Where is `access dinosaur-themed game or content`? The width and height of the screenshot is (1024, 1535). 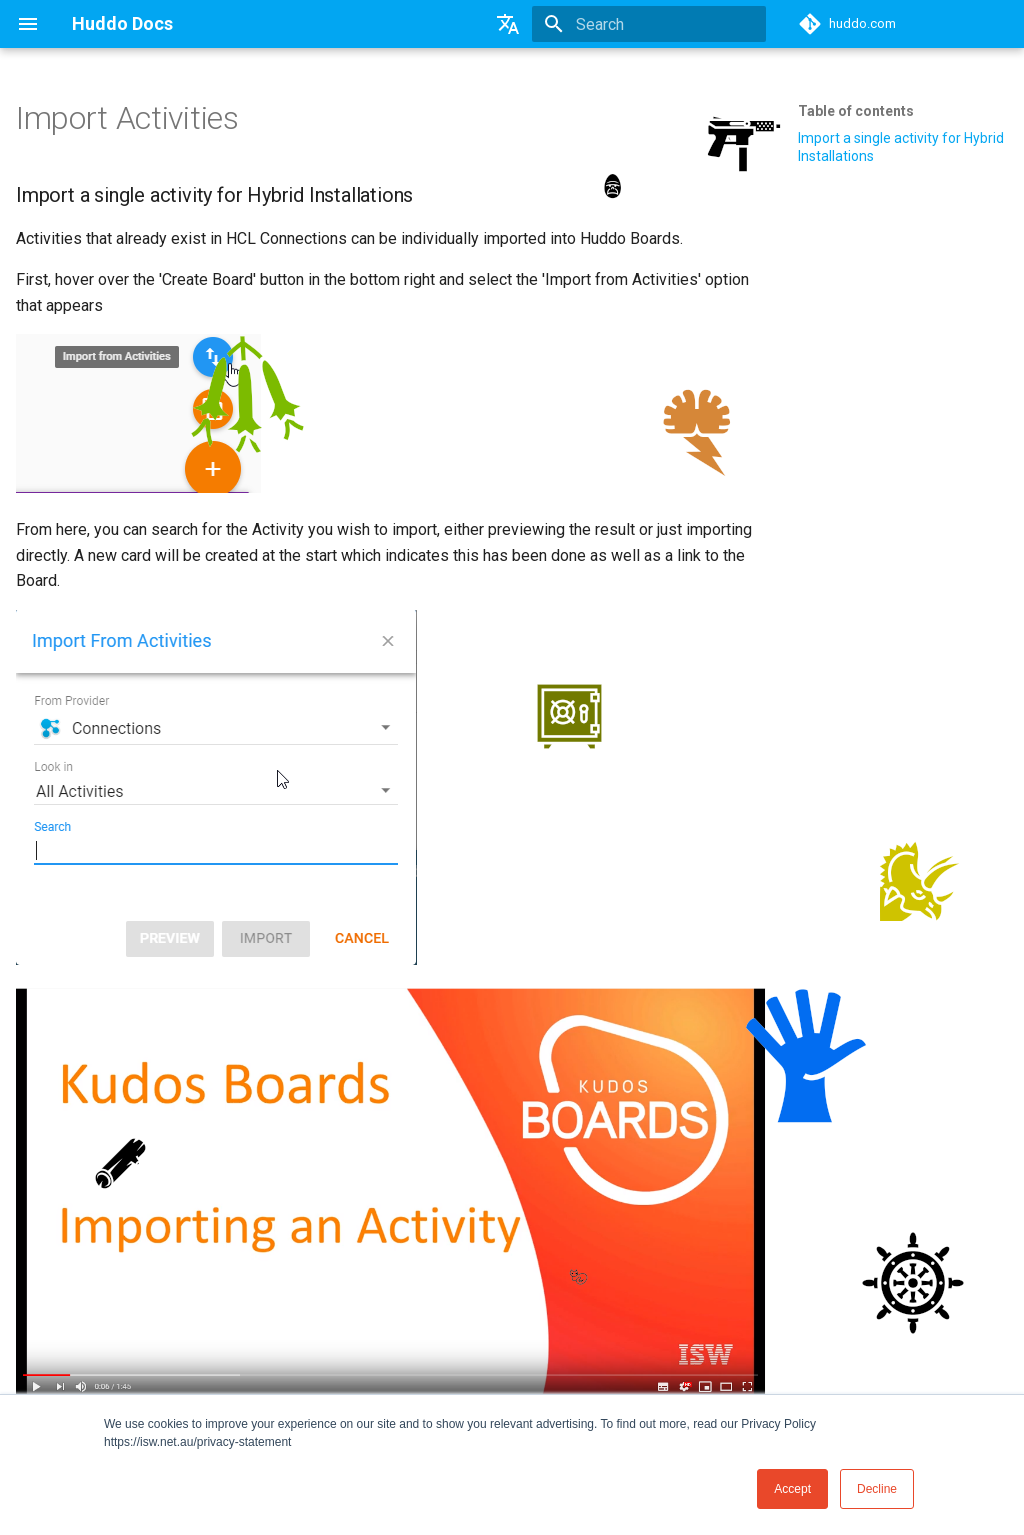
access dinosaur-themed game or content is located at coordinates (920, 881).